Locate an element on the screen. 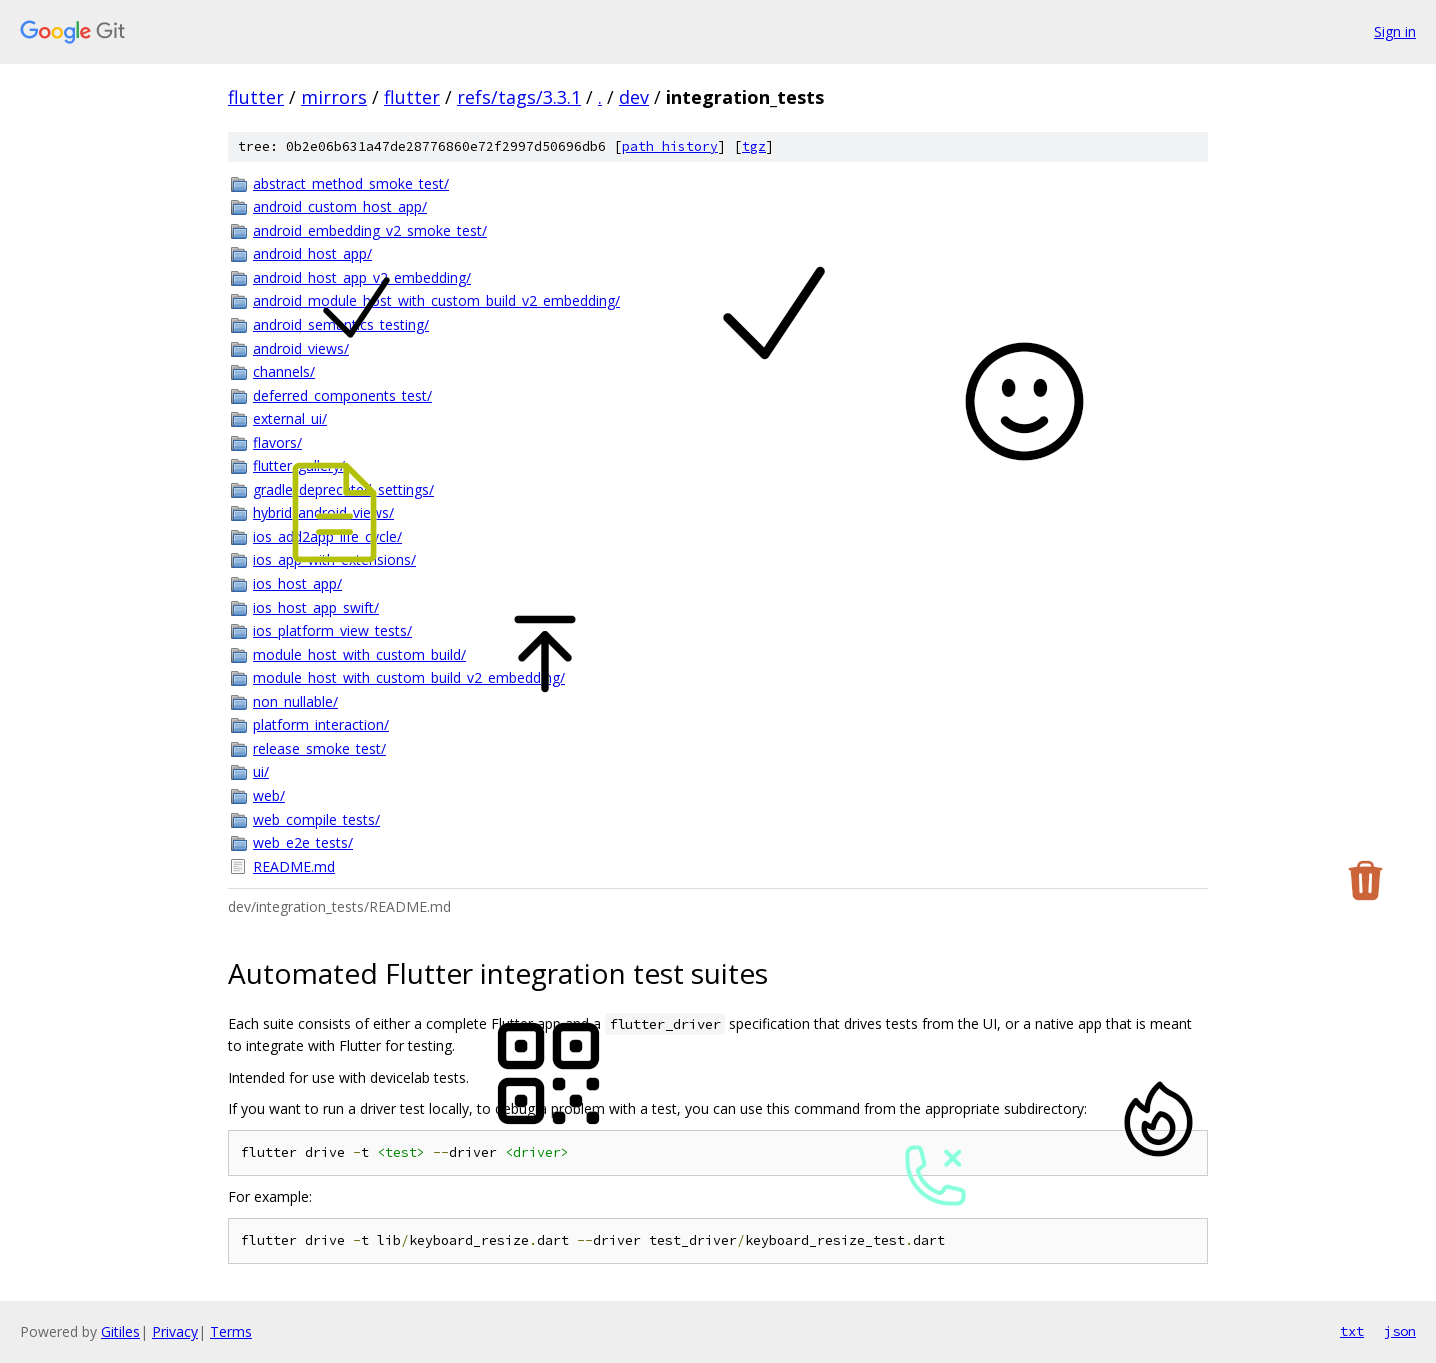  confirm or complete an action is located at coordinates (774, 313).